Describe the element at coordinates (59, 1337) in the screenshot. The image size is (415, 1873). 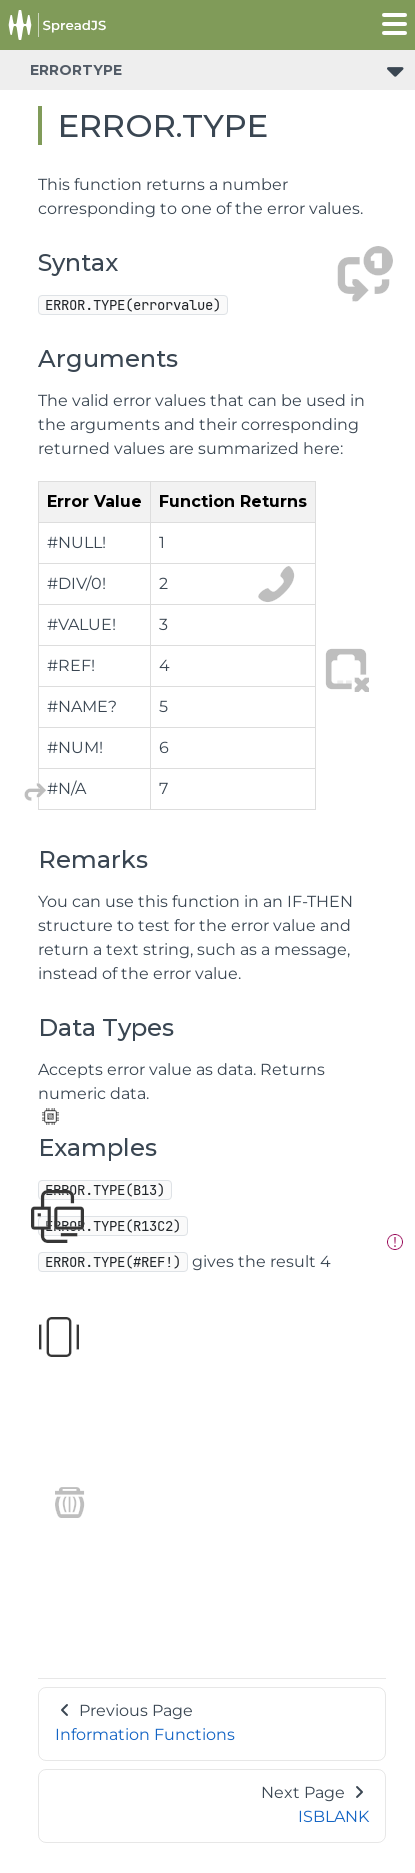
I see `access multitasking or window management settings` at that location.